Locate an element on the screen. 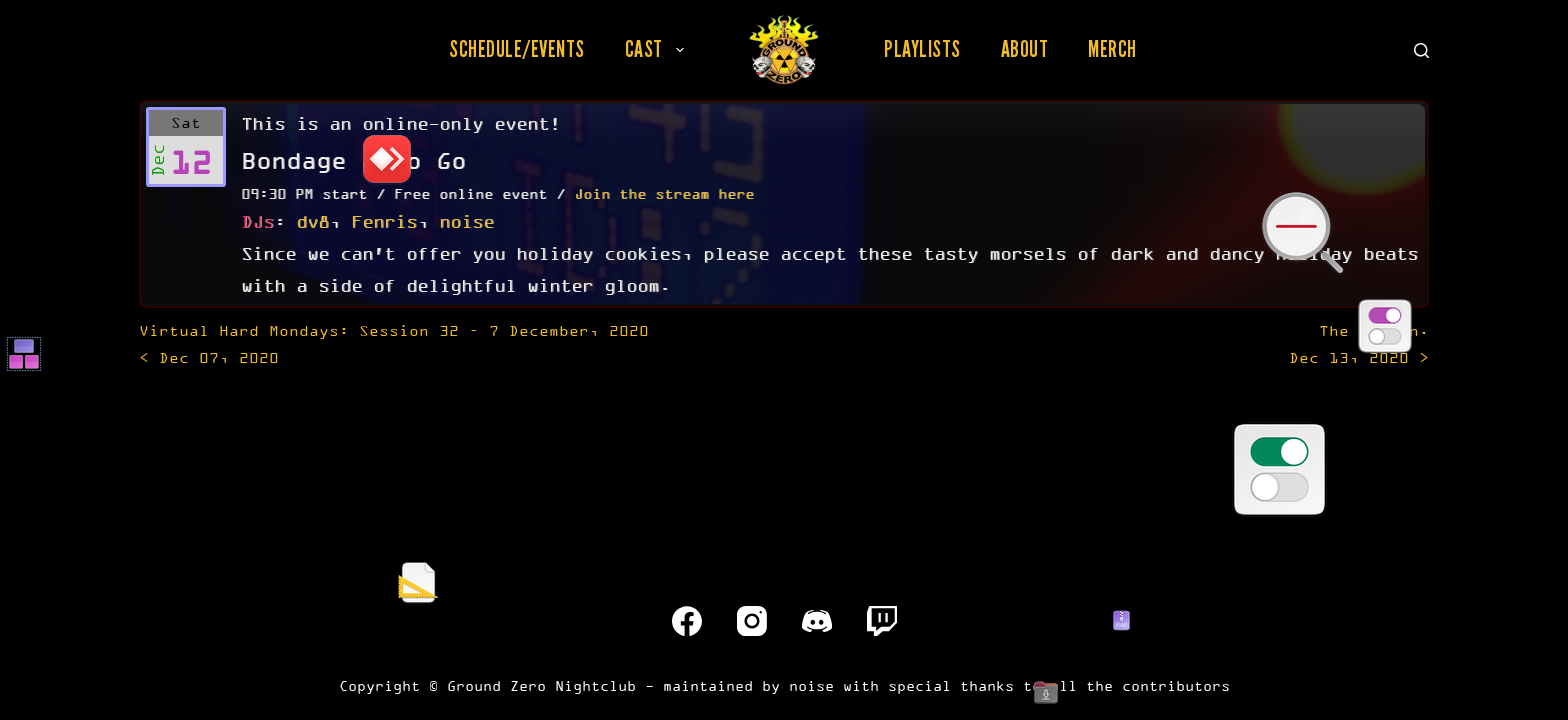  access your downloads folder is located at coordinates (1046, 692).